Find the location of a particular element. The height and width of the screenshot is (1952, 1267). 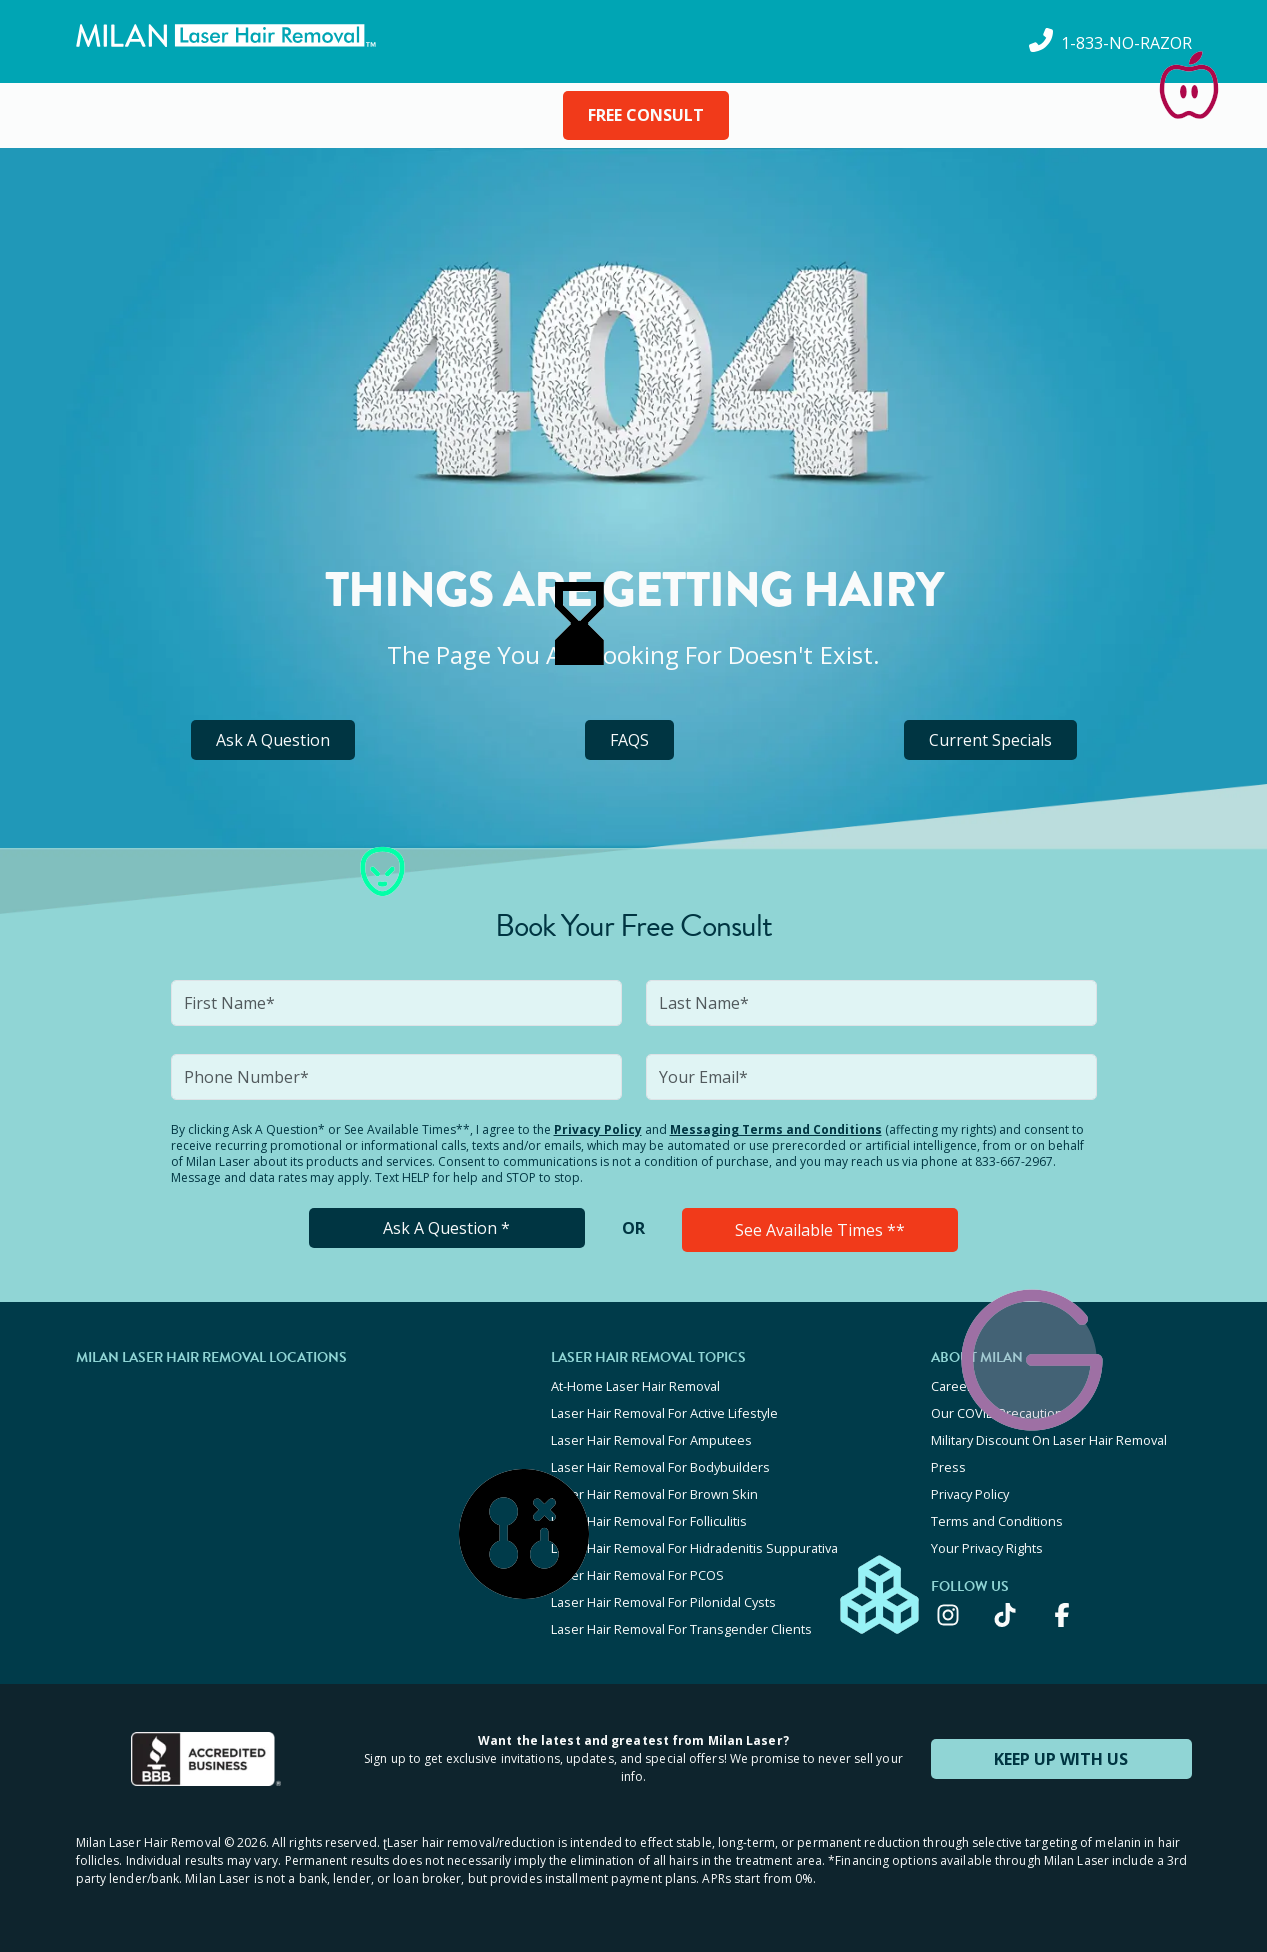

view all packages or deliveries is located at coordinates (879, 1594).